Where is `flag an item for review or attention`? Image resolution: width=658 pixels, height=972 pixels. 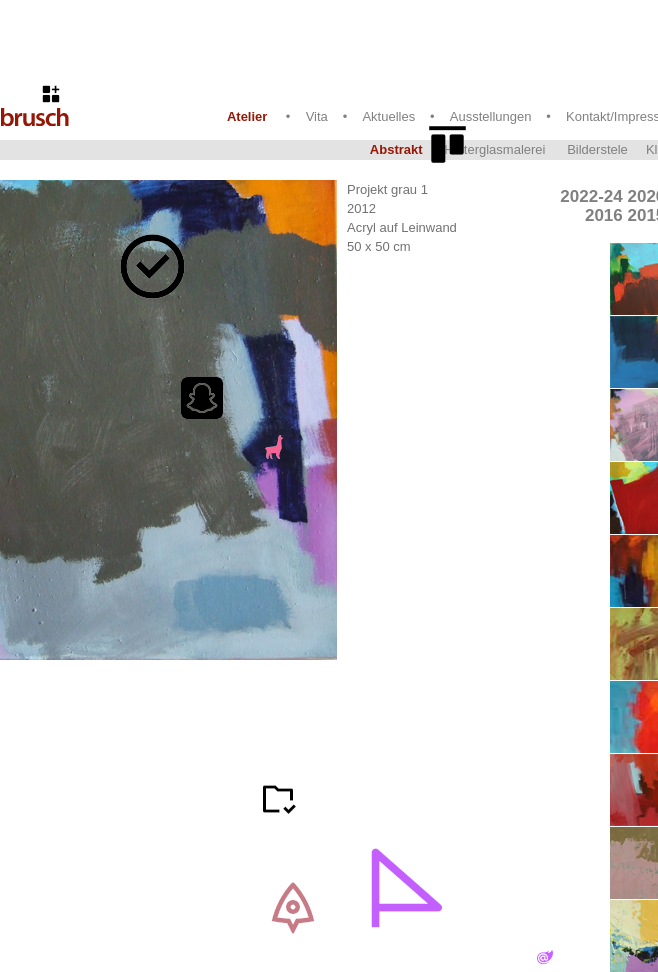 flag an item for review or attention is located at coordinates (403, 888).